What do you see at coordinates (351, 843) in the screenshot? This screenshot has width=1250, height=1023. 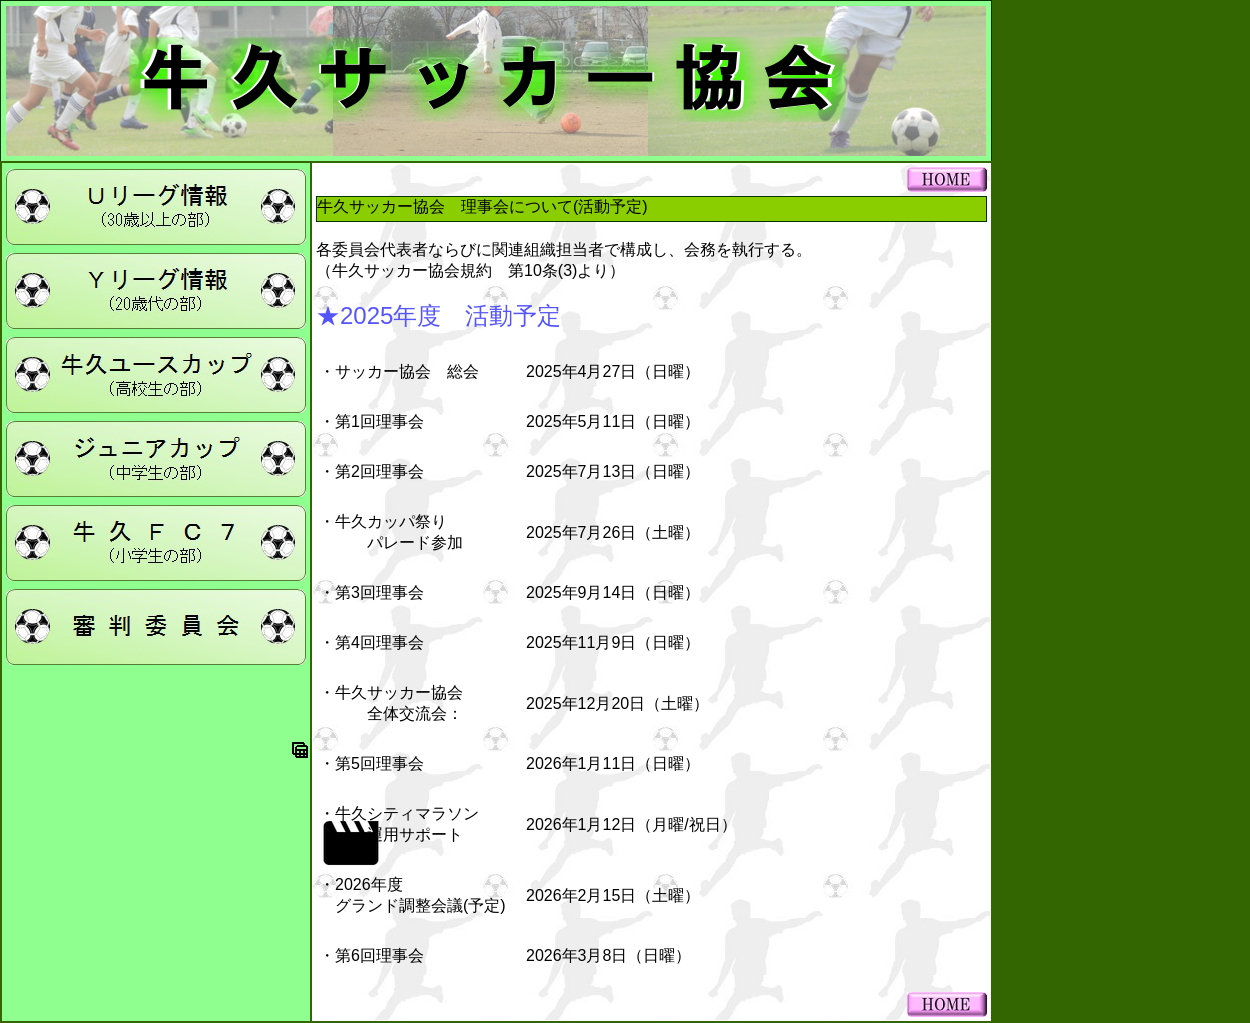 I see `create a new video or movie project` at bounding box center [351, 843].